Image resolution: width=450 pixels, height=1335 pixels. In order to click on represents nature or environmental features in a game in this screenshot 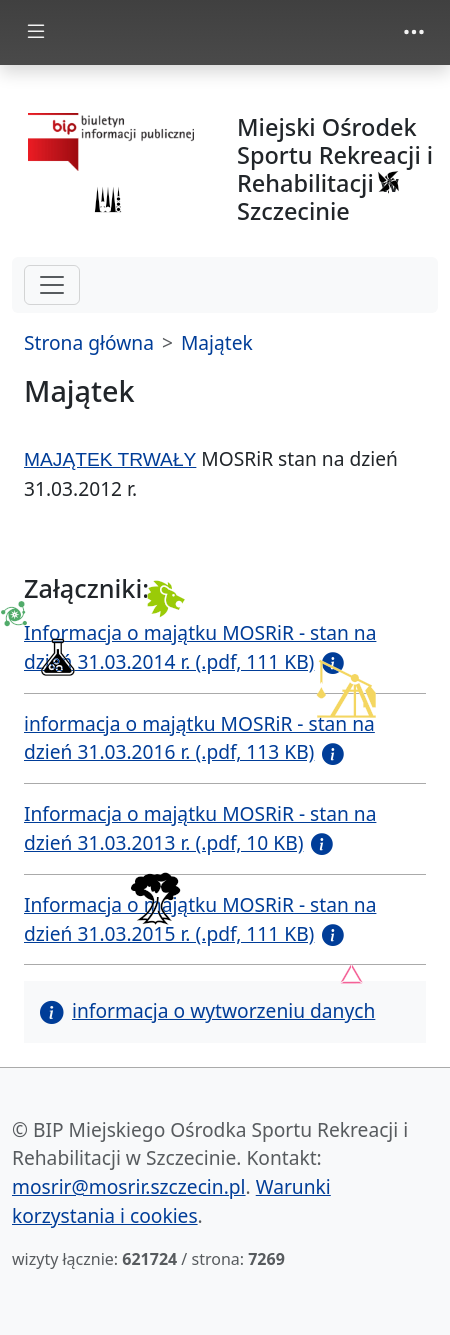, I will do `click(155, 898)`.